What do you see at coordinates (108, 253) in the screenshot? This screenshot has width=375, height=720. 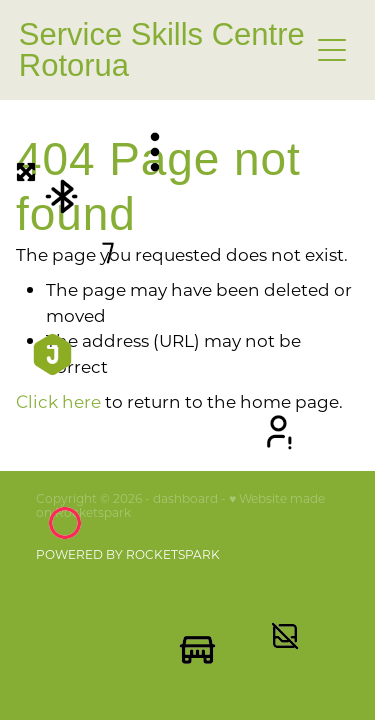 I see `indicates item number 7 in a list or sequence` at bounding box center [108, 253].